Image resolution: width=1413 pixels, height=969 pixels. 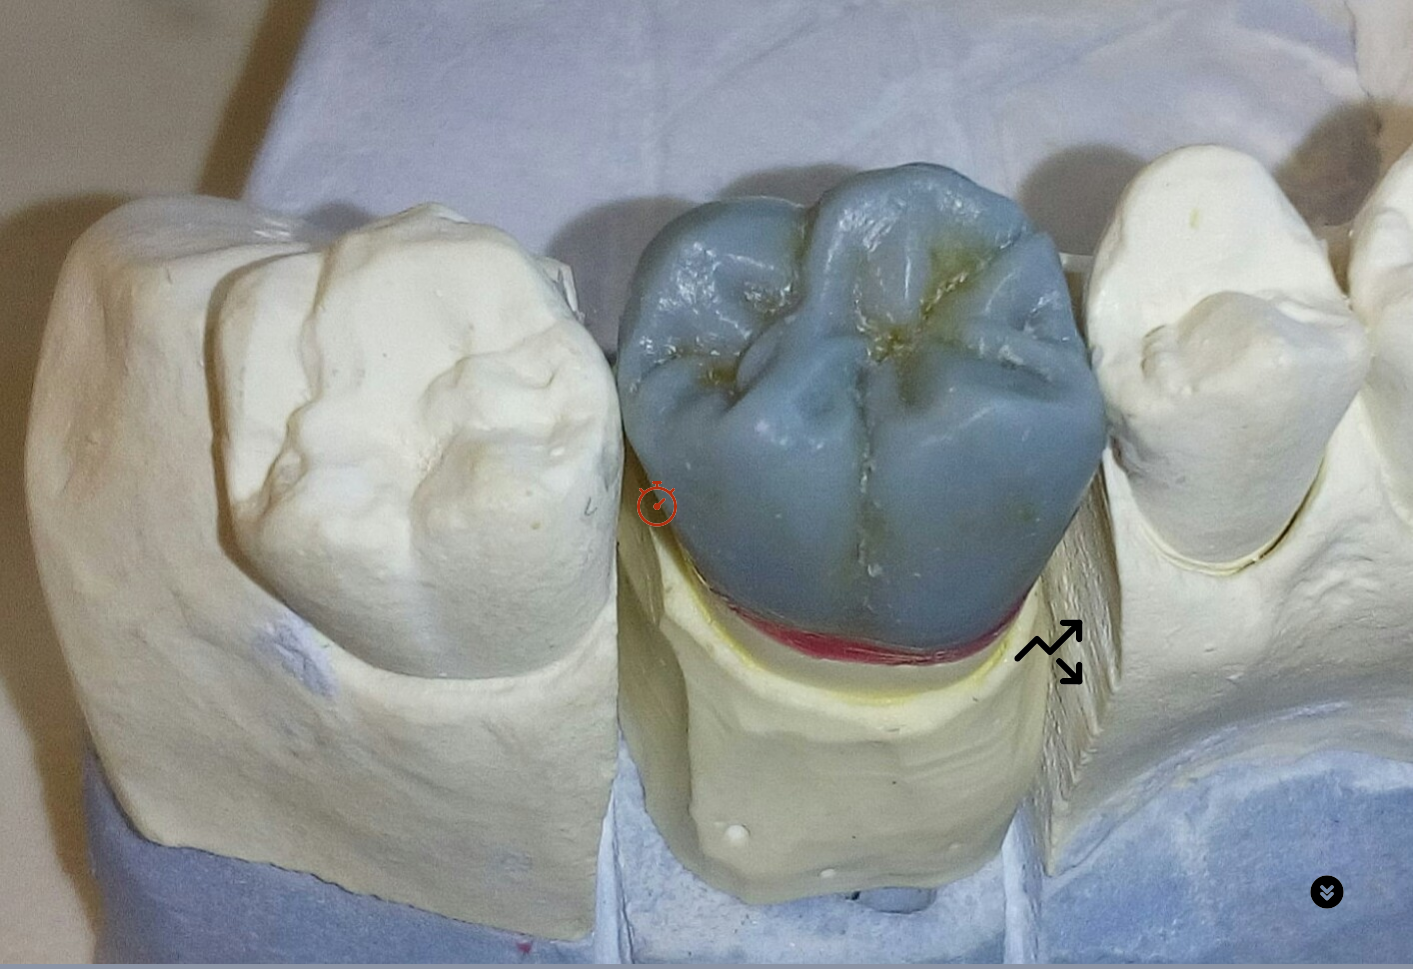 I want to click on view market trends and fluctuations, so click(x=1050, y=652).